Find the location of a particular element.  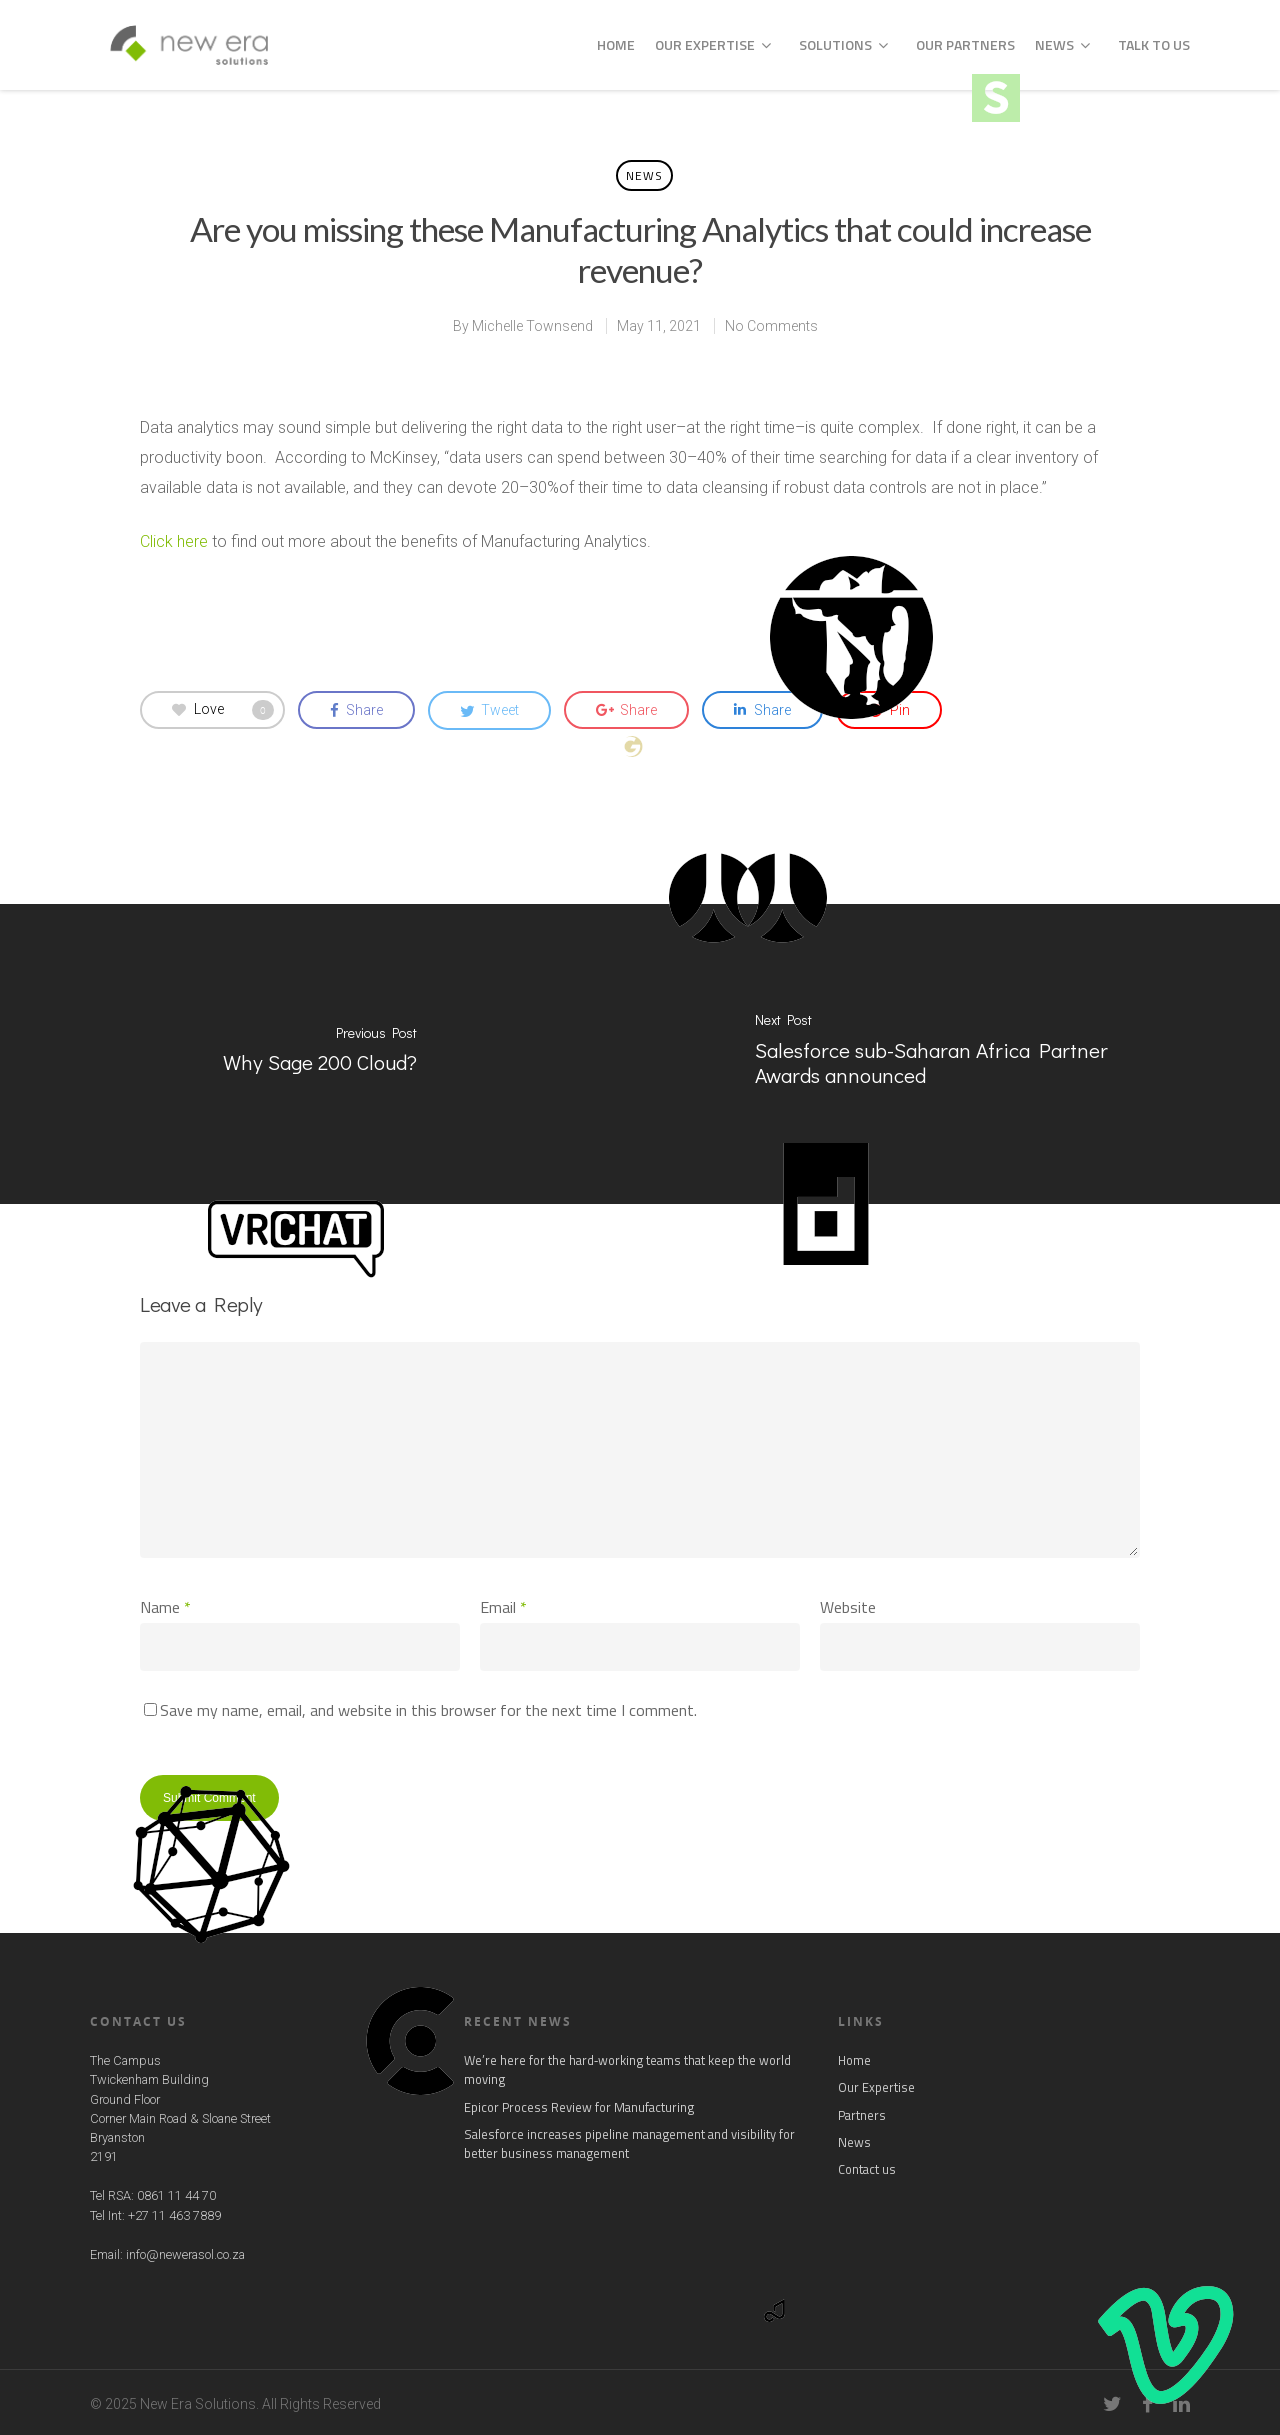

open the Pretzel app is located at coordinates (774, 2310).